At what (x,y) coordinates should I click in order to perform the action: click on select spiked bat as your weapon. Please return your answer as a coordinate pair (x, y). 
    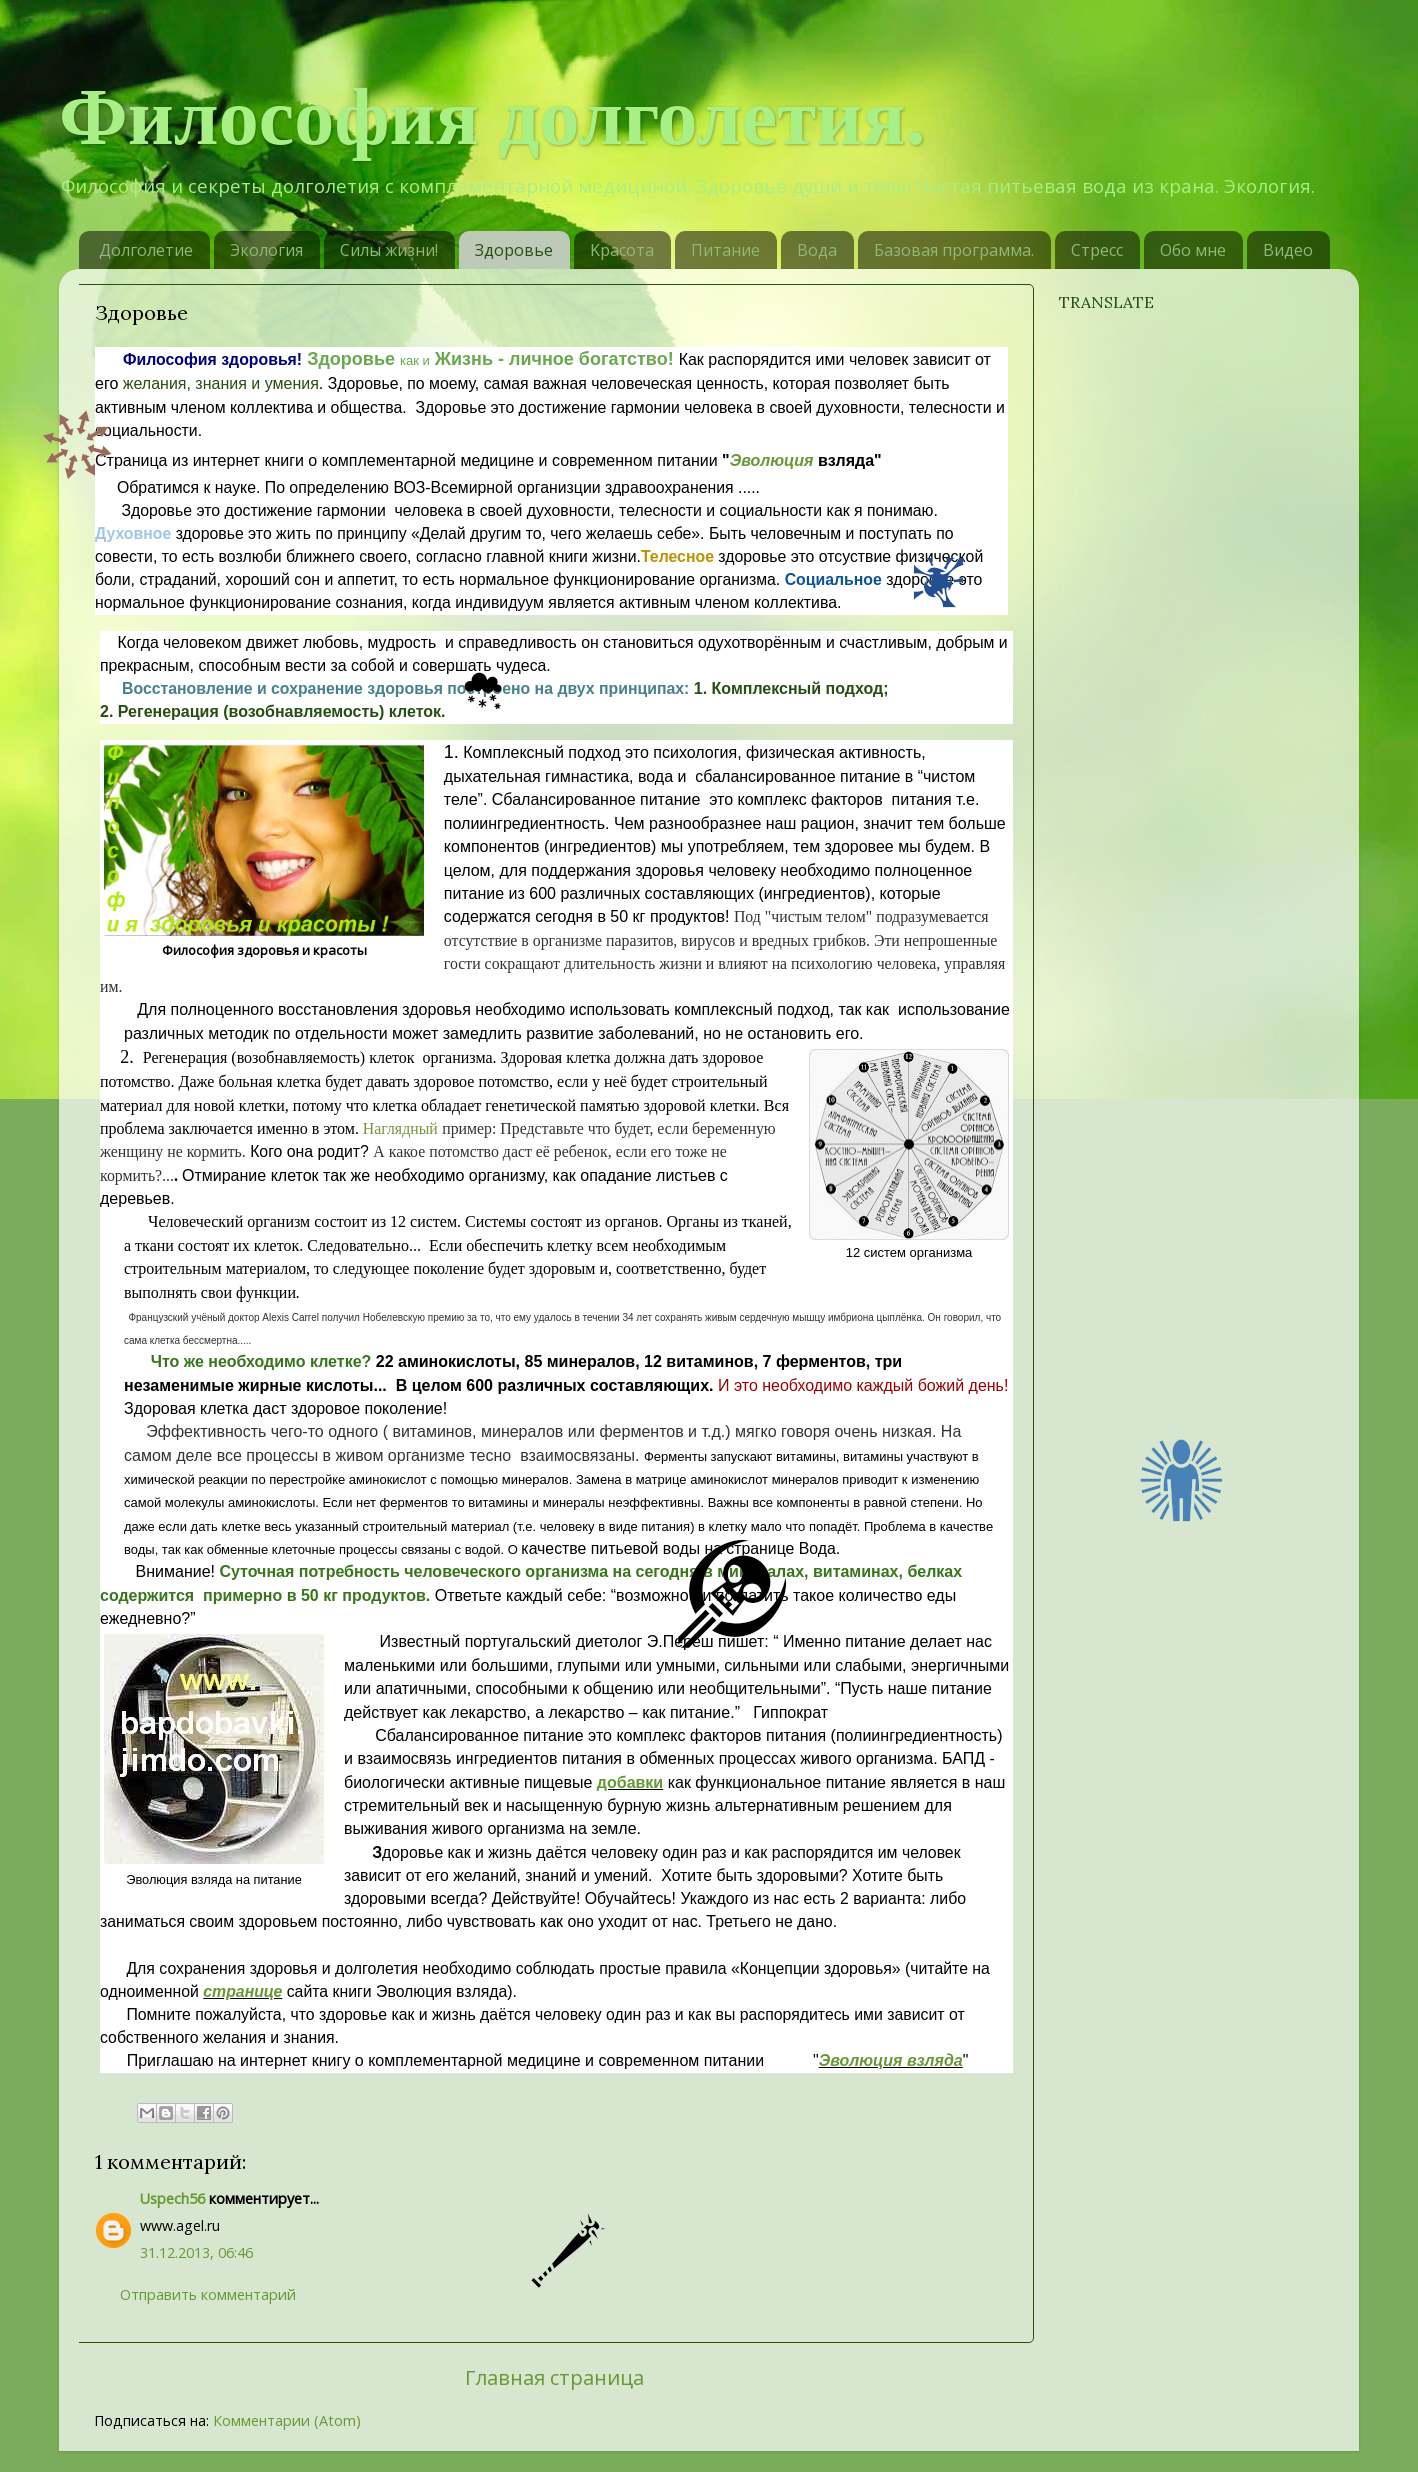
    Looking at the image, I should click on (568, 2250).